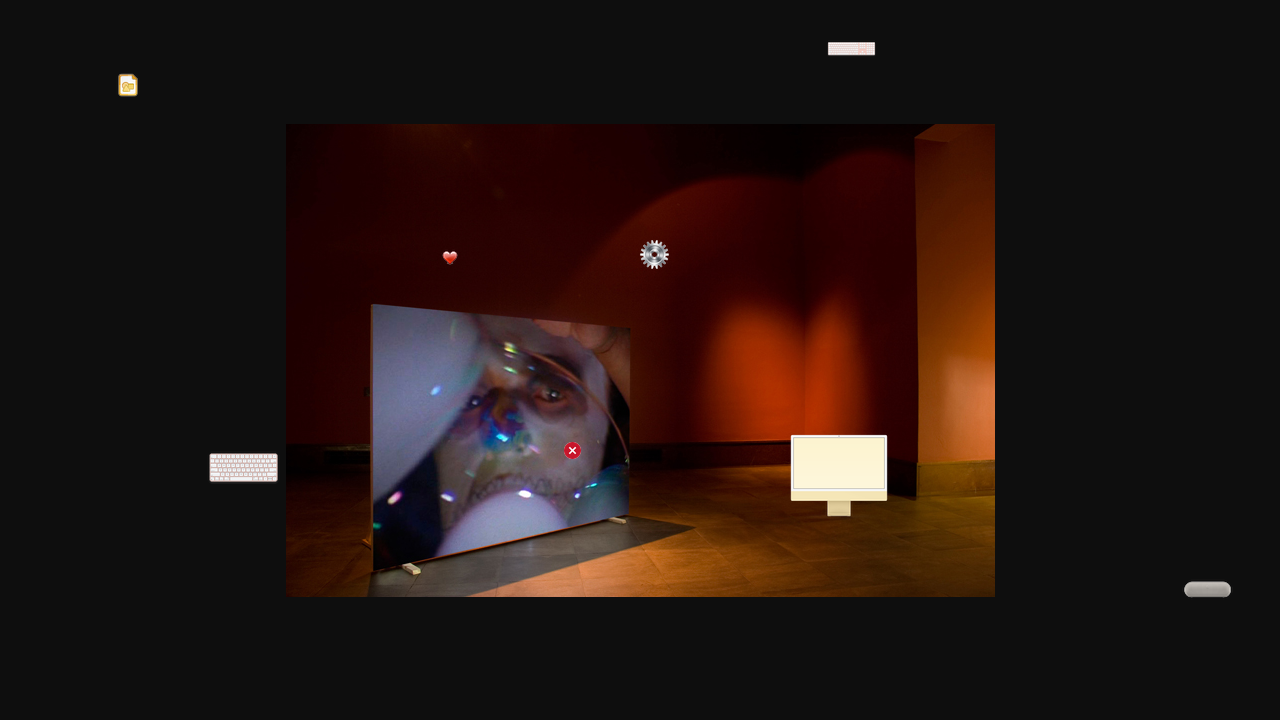 This screenshot has width=1280, height=720. I want to click on connect a pink bluetooth keyboard, so click(851, 48).